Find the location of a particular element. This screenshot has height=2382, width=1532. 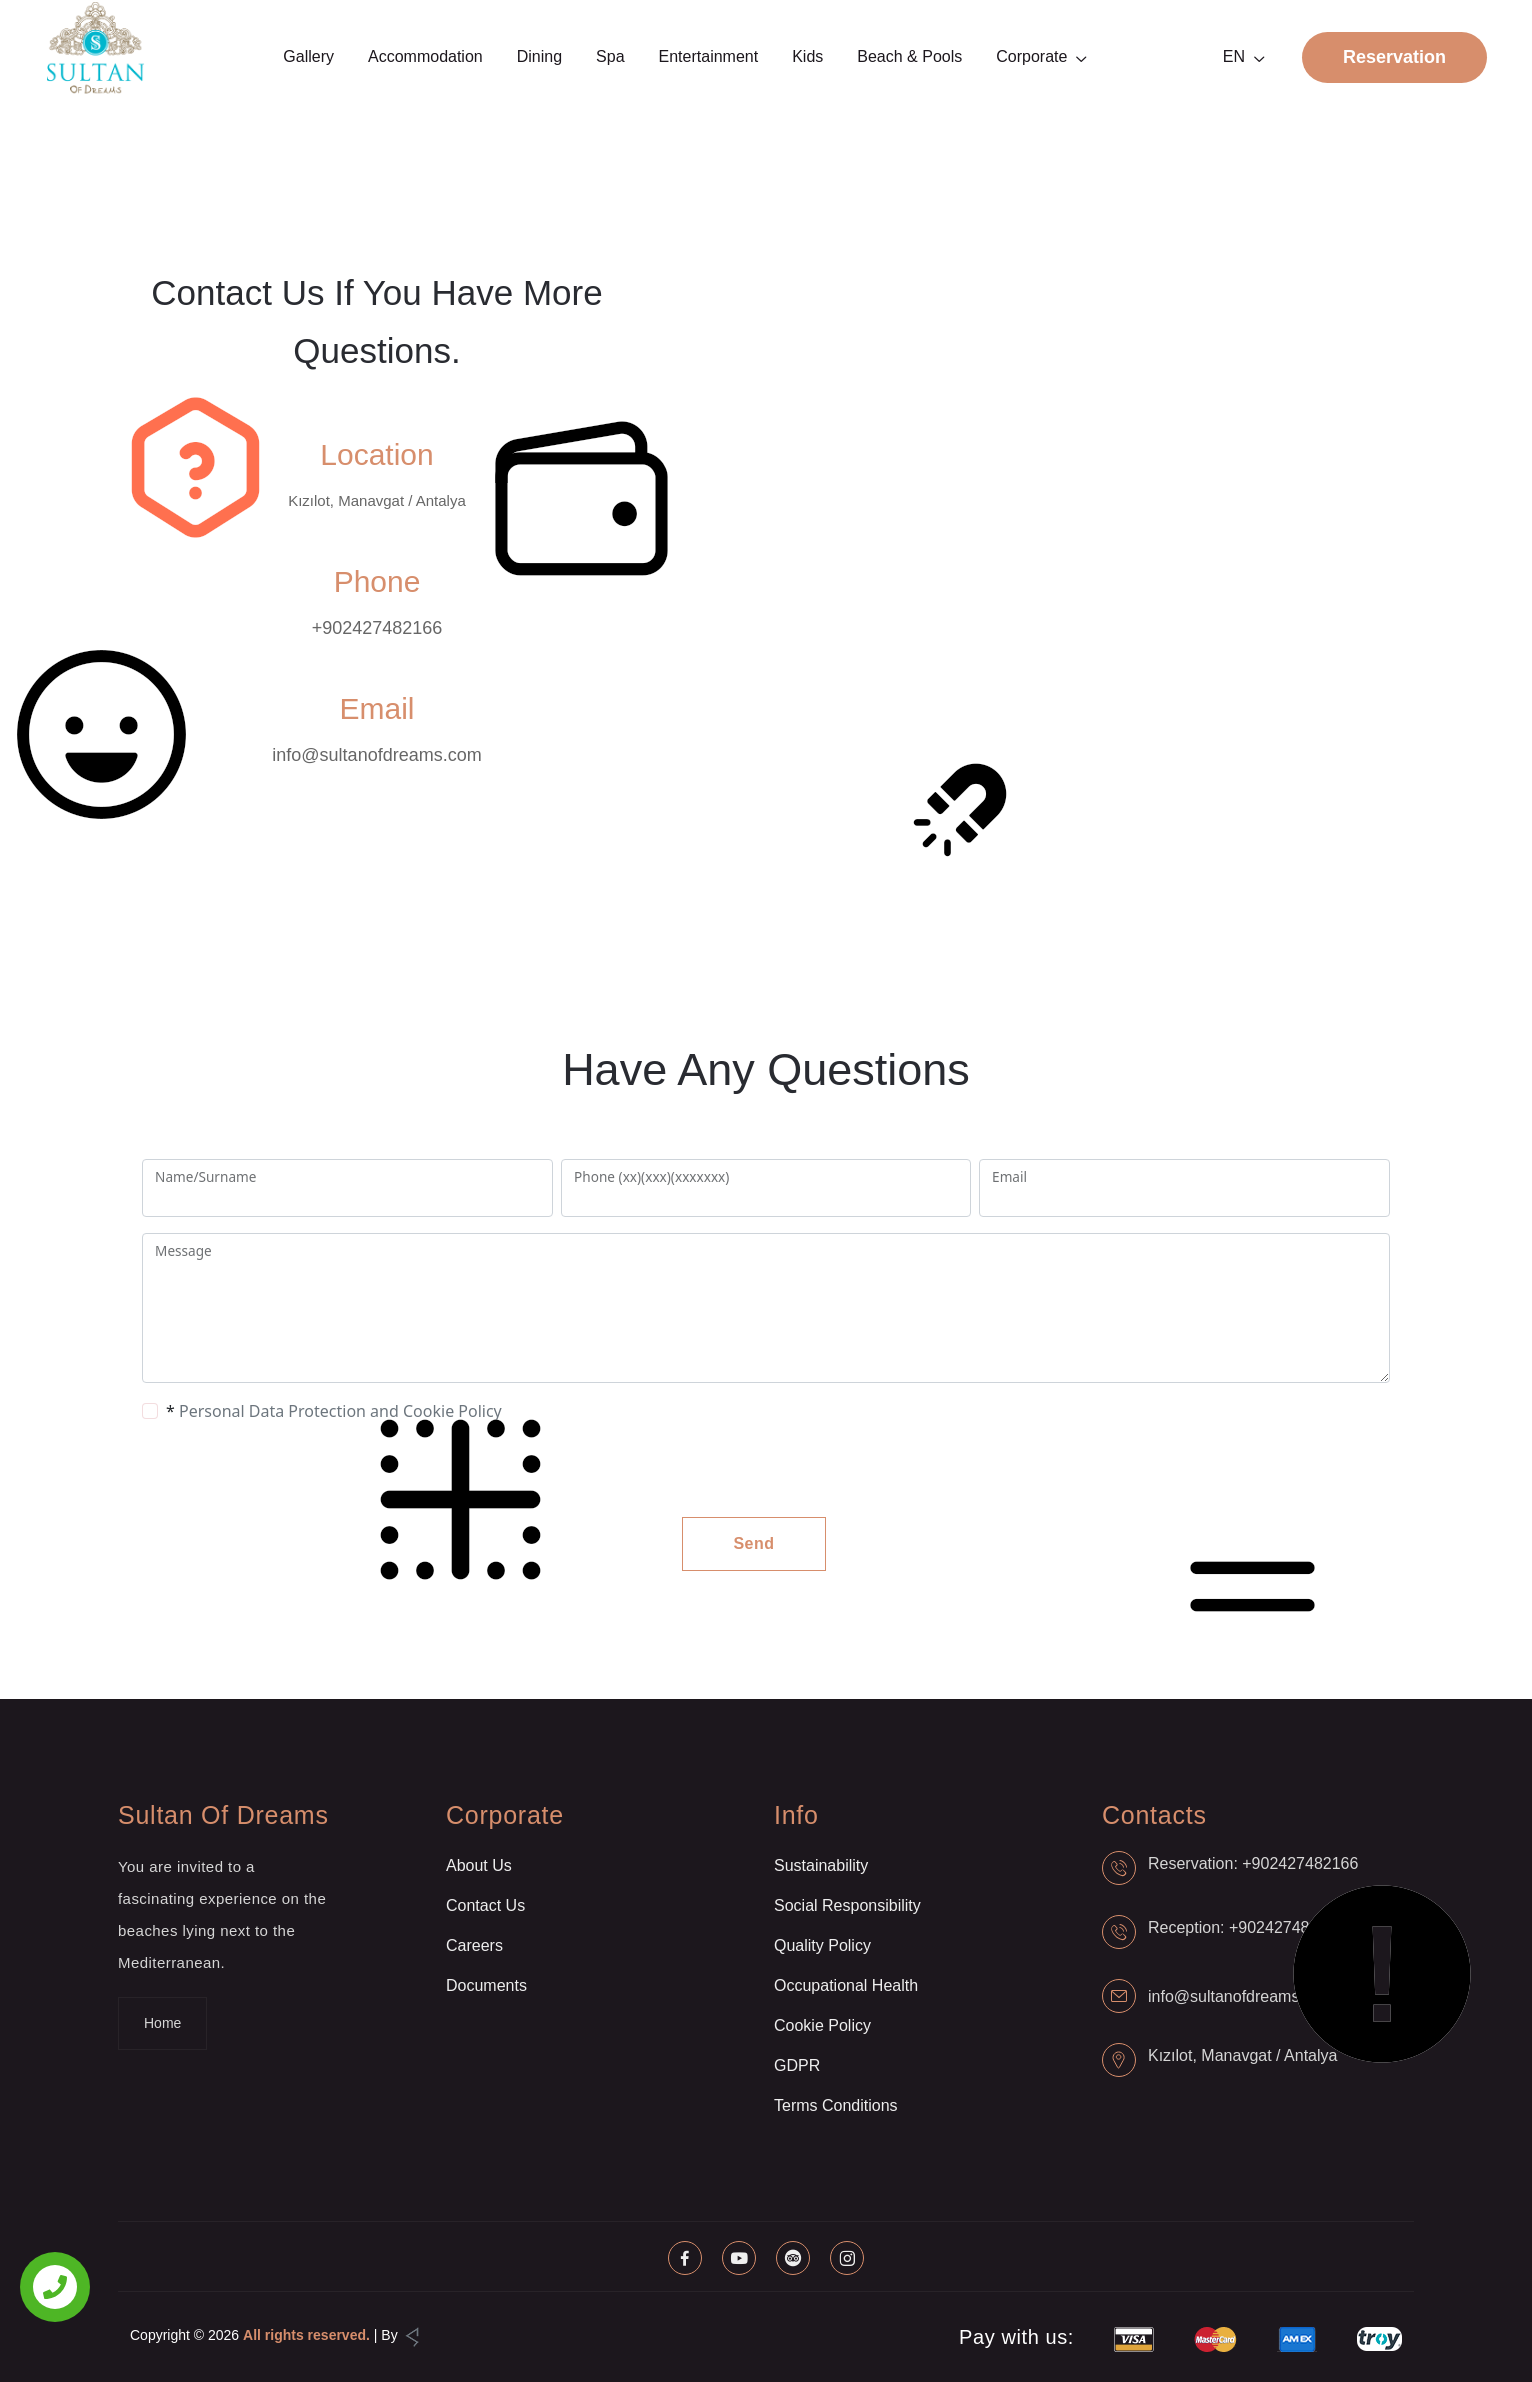

attract or pull related items together is located at coordinates (961, 809).